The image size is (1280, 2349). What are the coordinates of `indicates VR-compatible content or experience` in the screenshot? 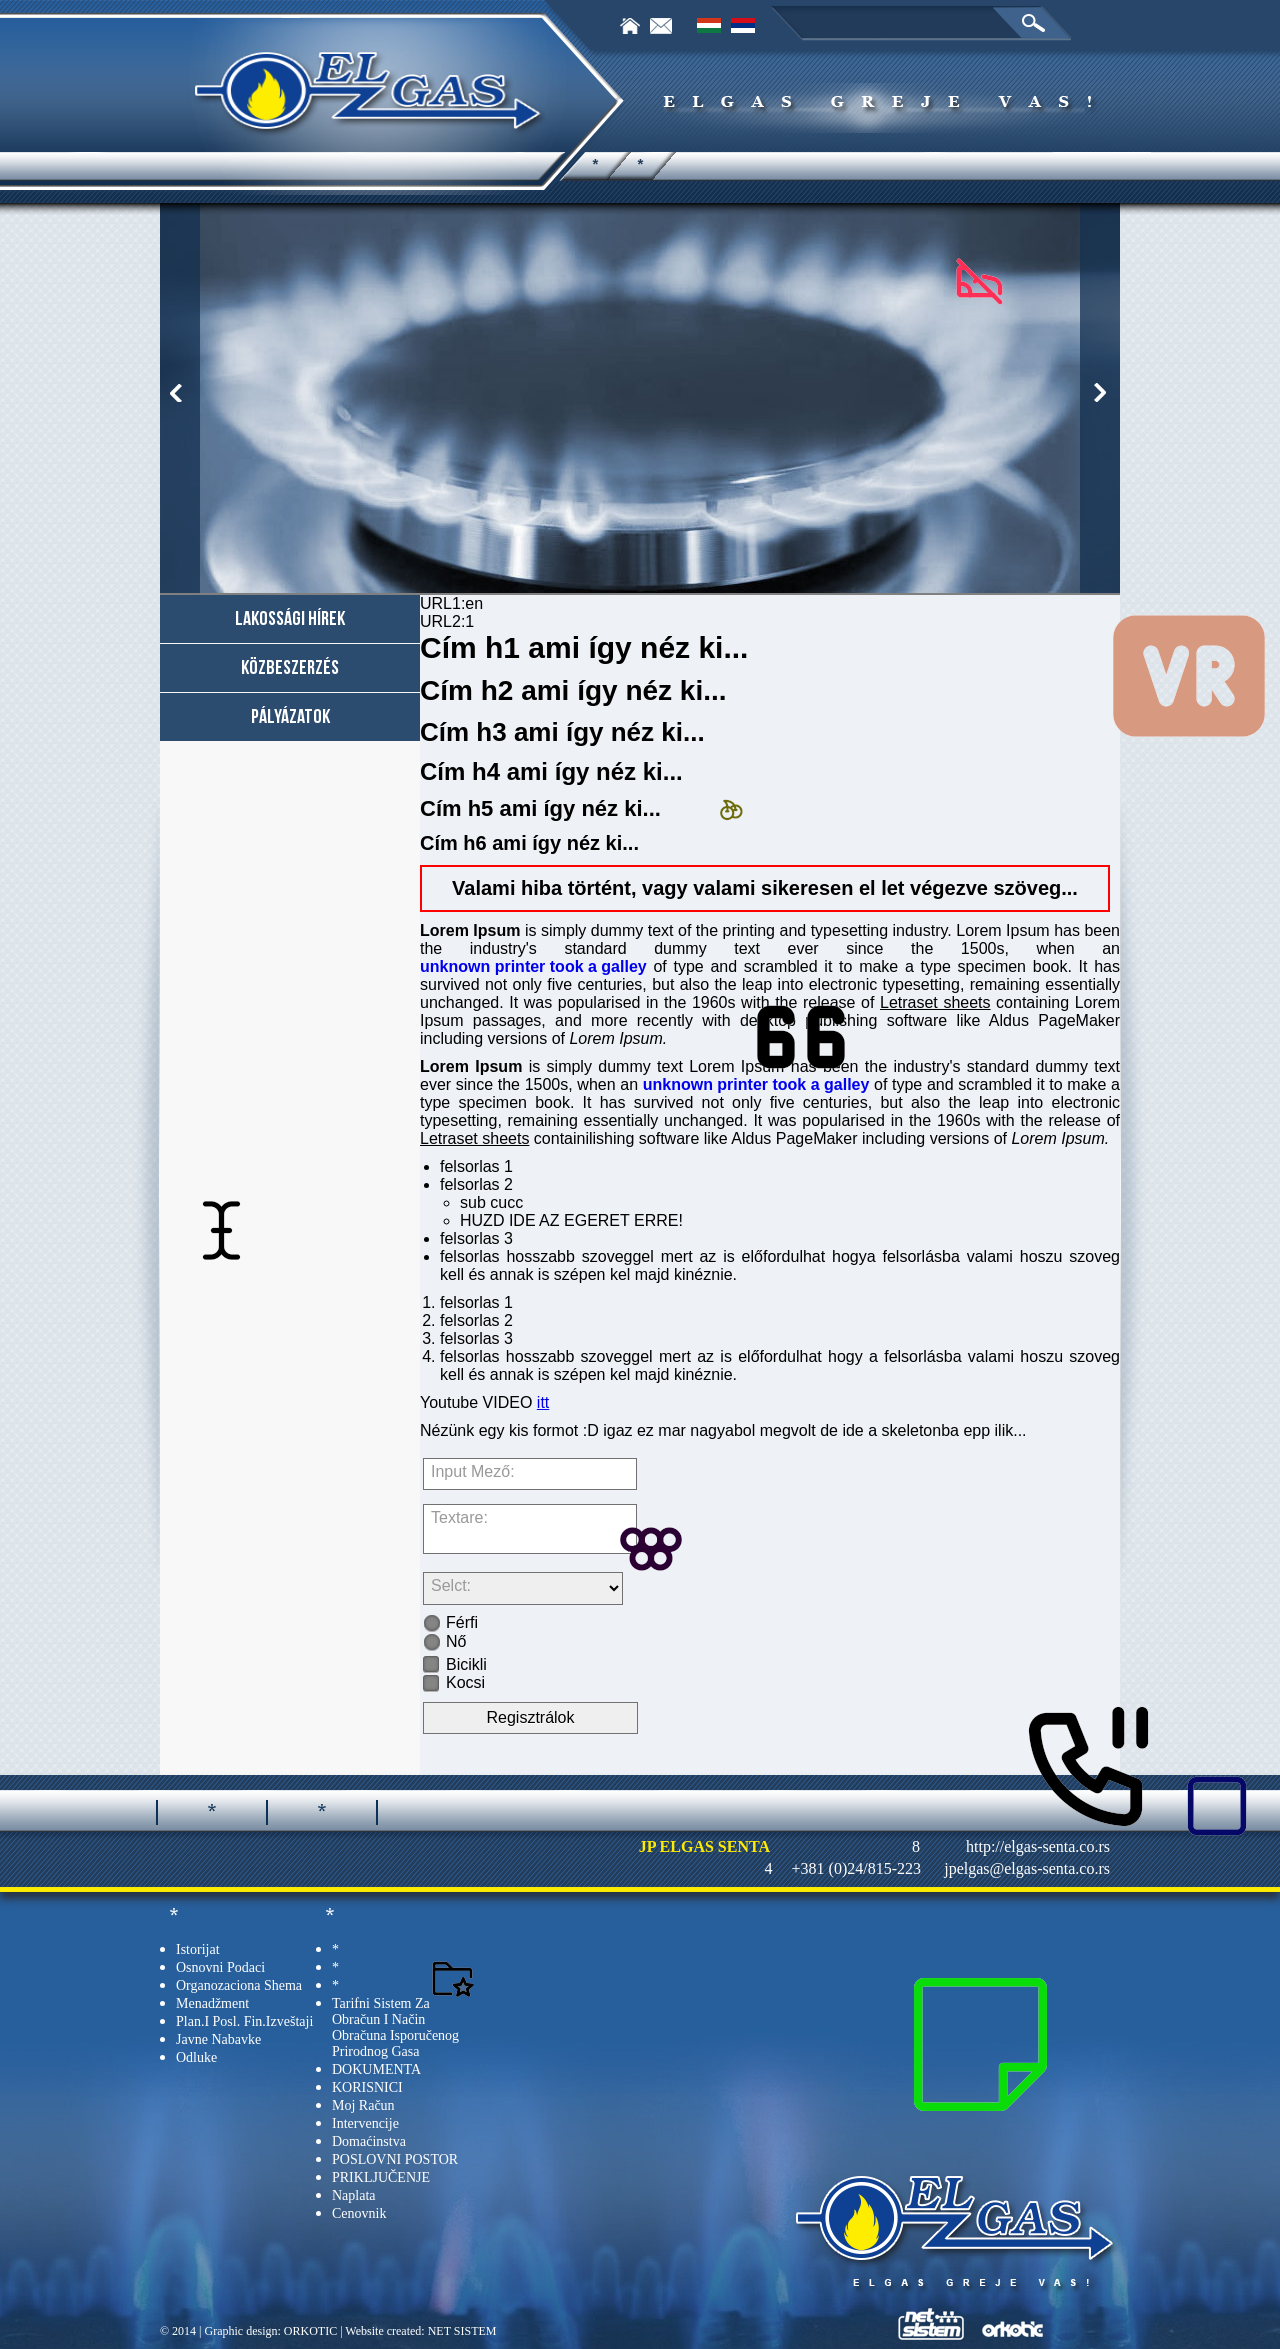 It's located at (1189, 676).